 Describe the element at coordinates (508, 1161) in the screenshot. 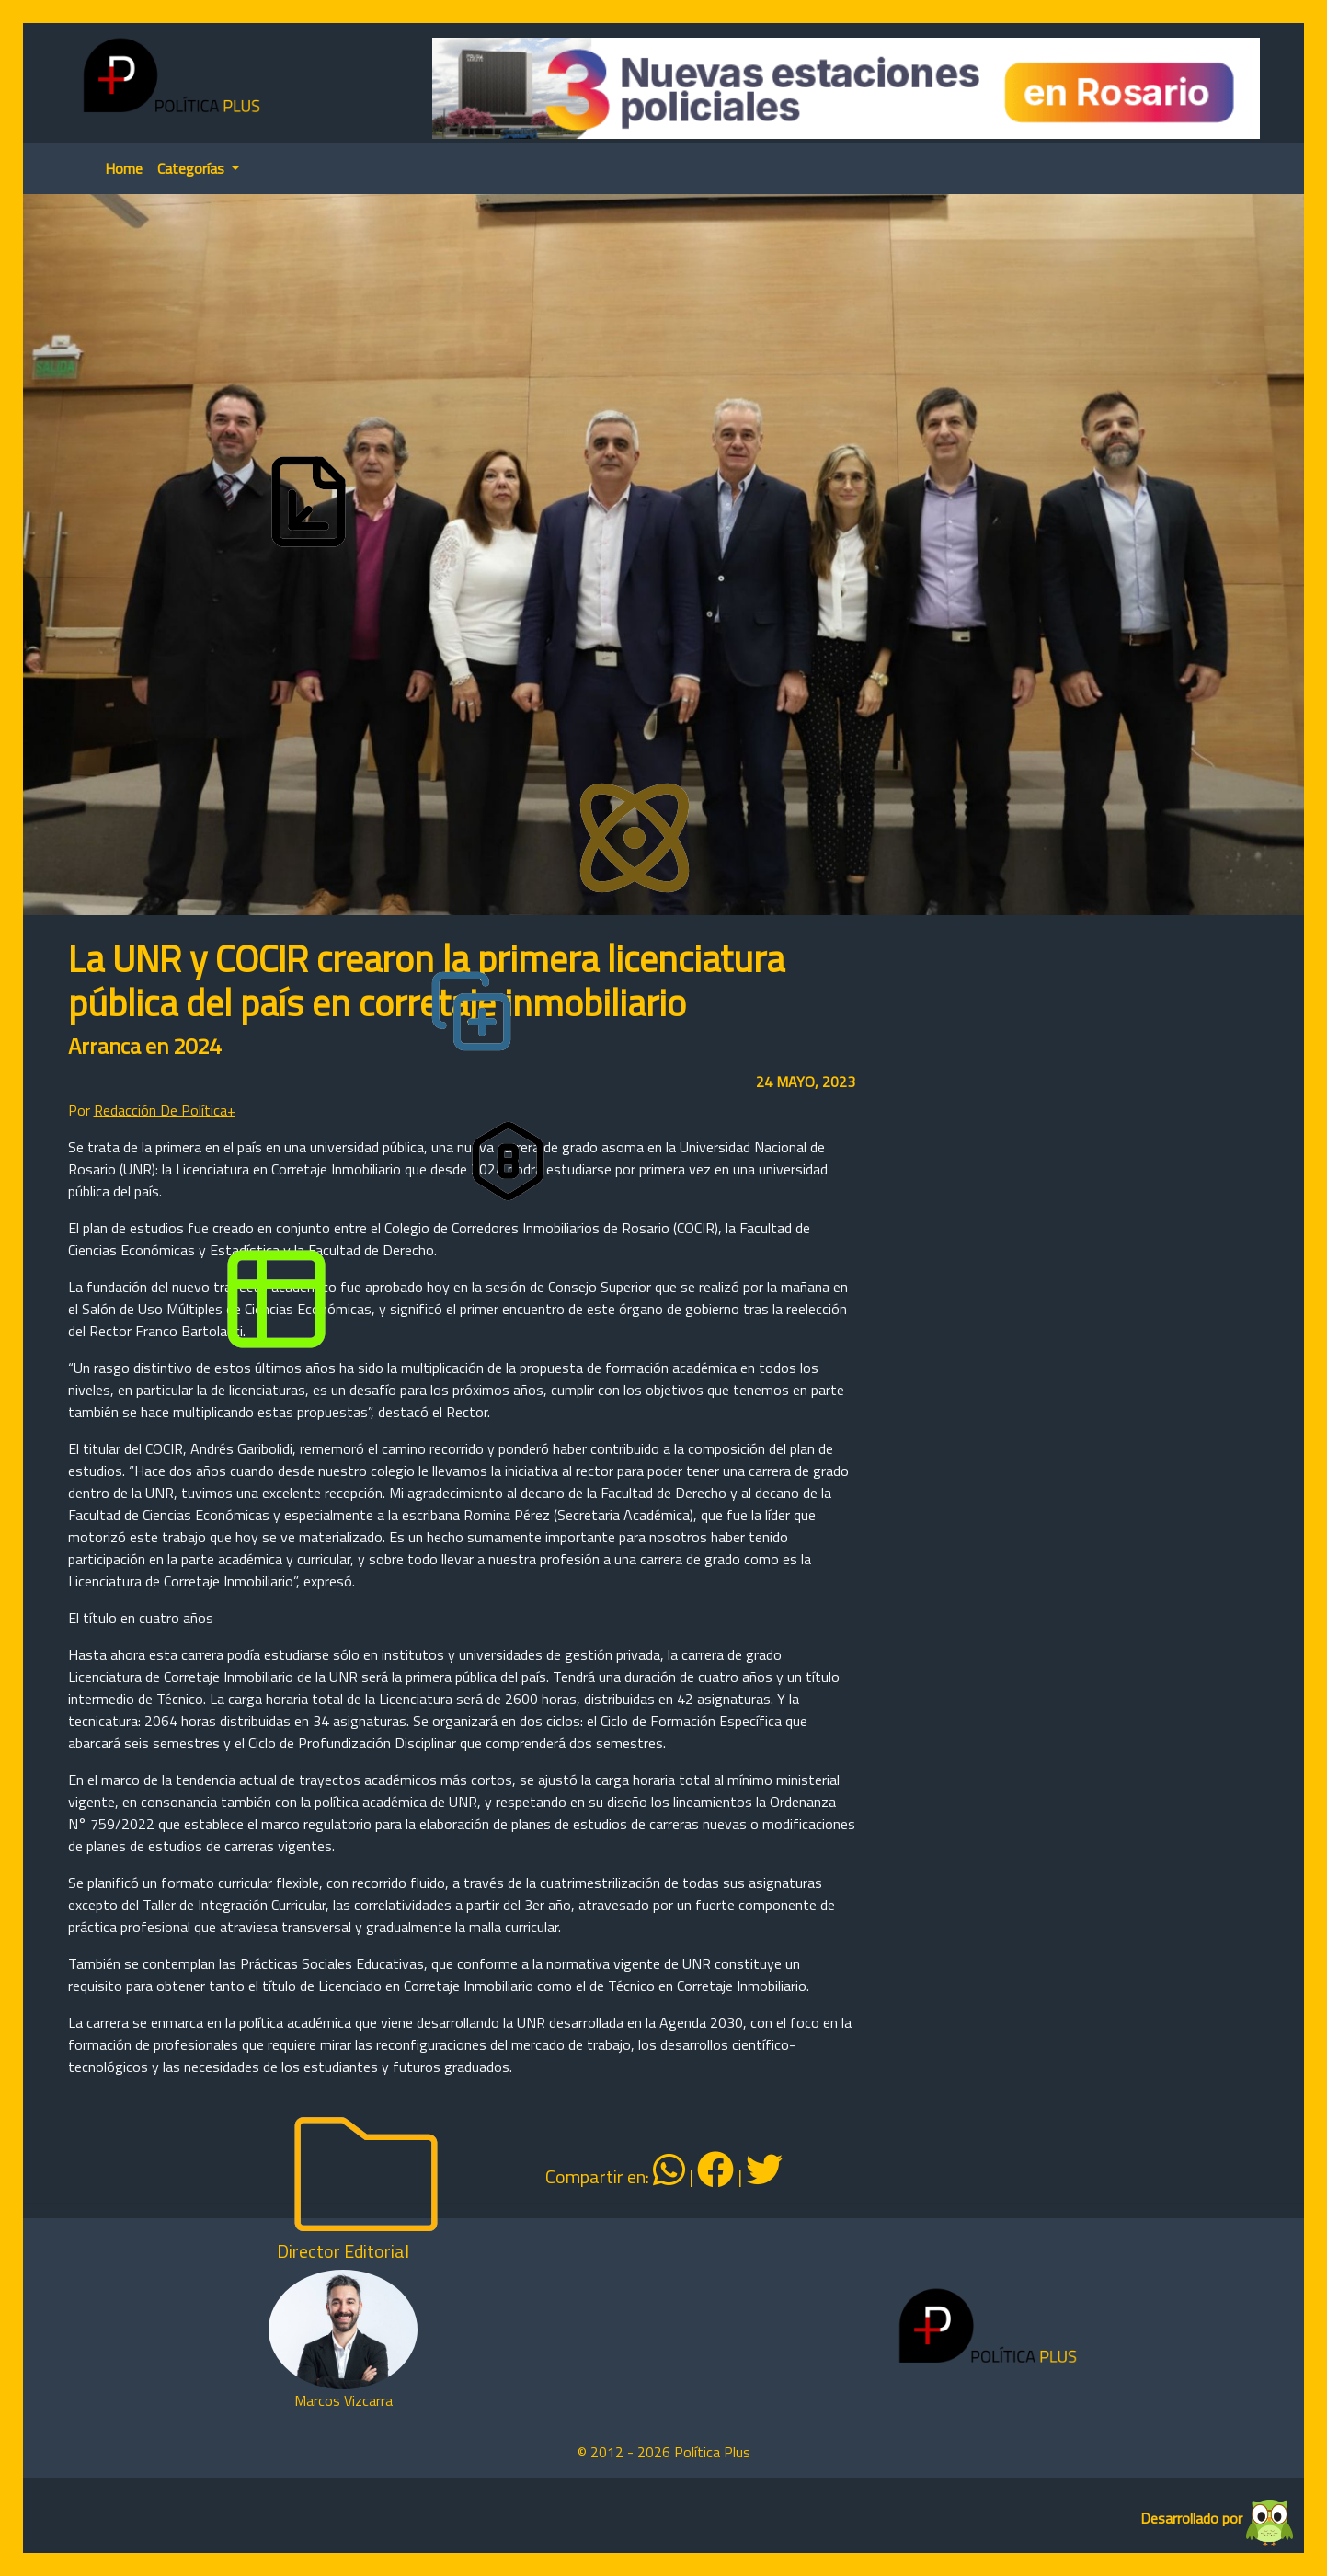

I see `indicates step 8 in a multi-step process` at that location.